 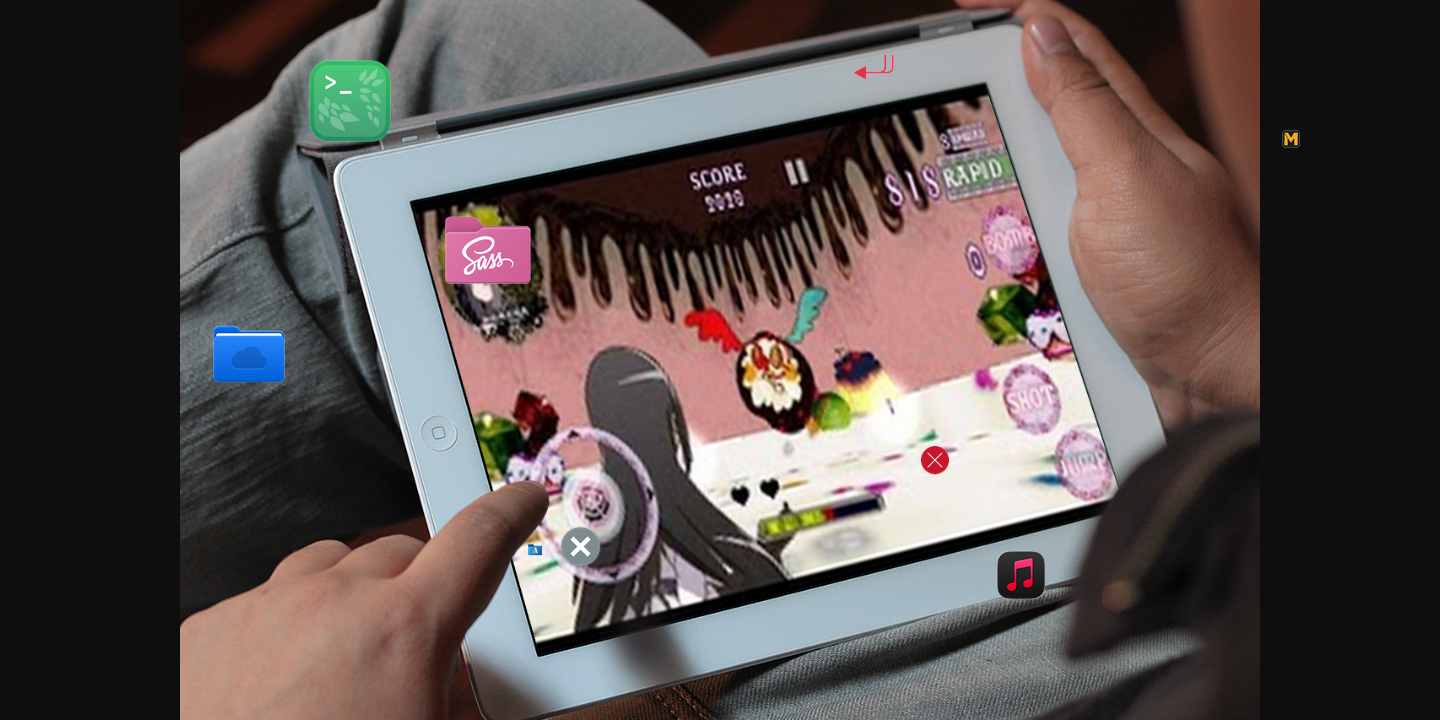 I want to click on indicates a file cannot sync to Dropbox, so click(x=935, y=460).